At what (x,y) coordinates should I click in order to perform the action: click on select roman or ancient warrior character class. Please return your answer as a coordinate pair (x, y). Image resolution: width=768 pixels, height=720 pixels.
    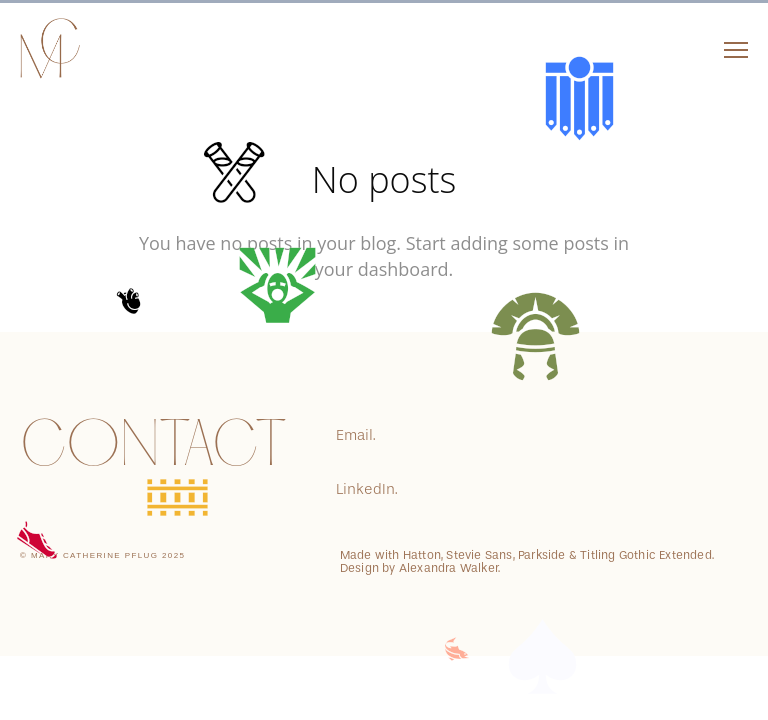
    Looking at the image, I should click on (535, 336).